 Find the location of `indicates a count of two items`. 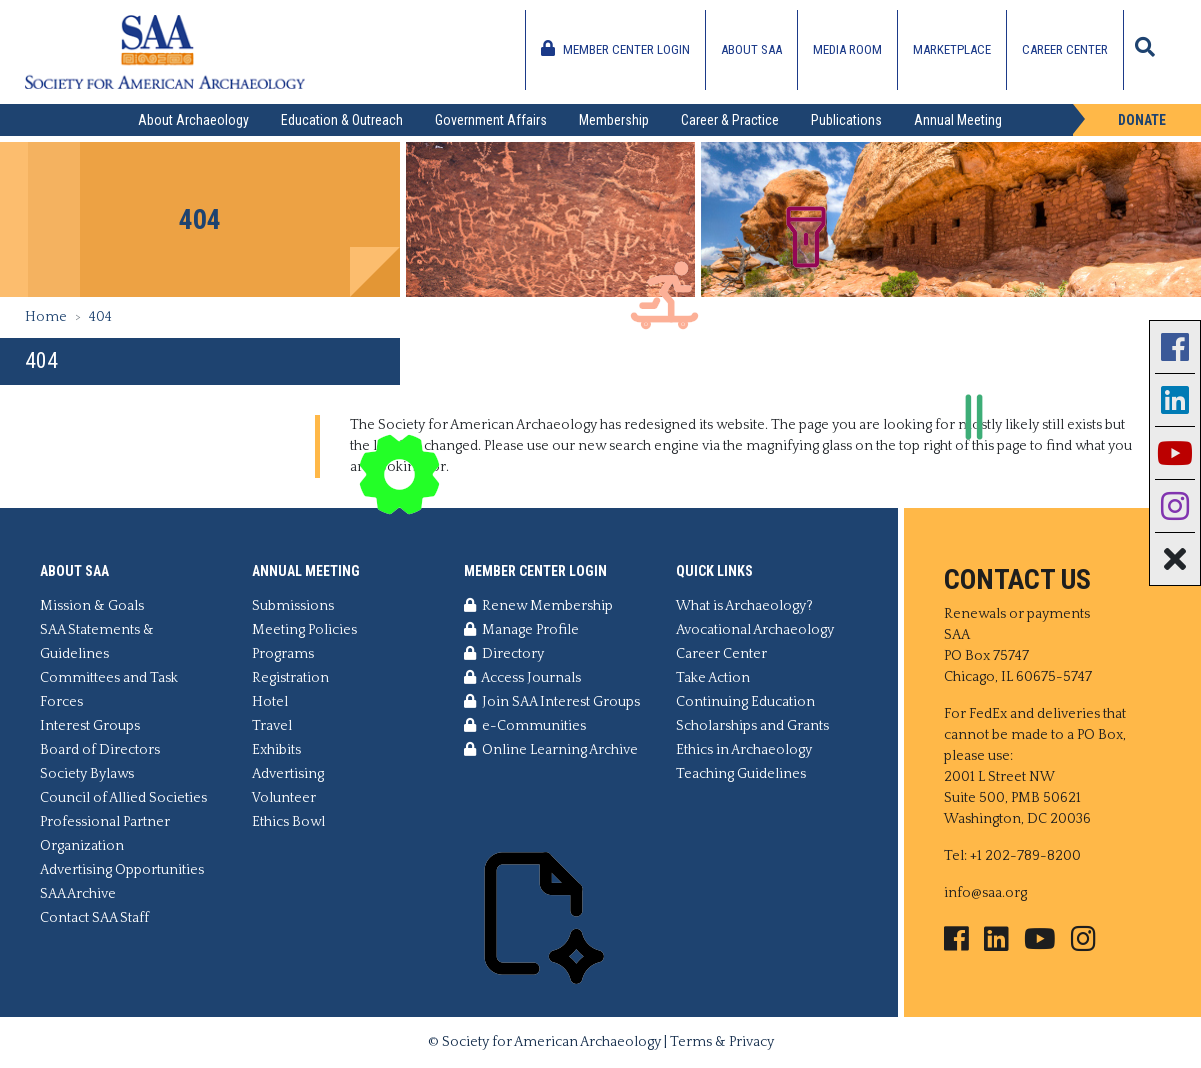

indicates a count of two items is located at coordinates (974, 417).